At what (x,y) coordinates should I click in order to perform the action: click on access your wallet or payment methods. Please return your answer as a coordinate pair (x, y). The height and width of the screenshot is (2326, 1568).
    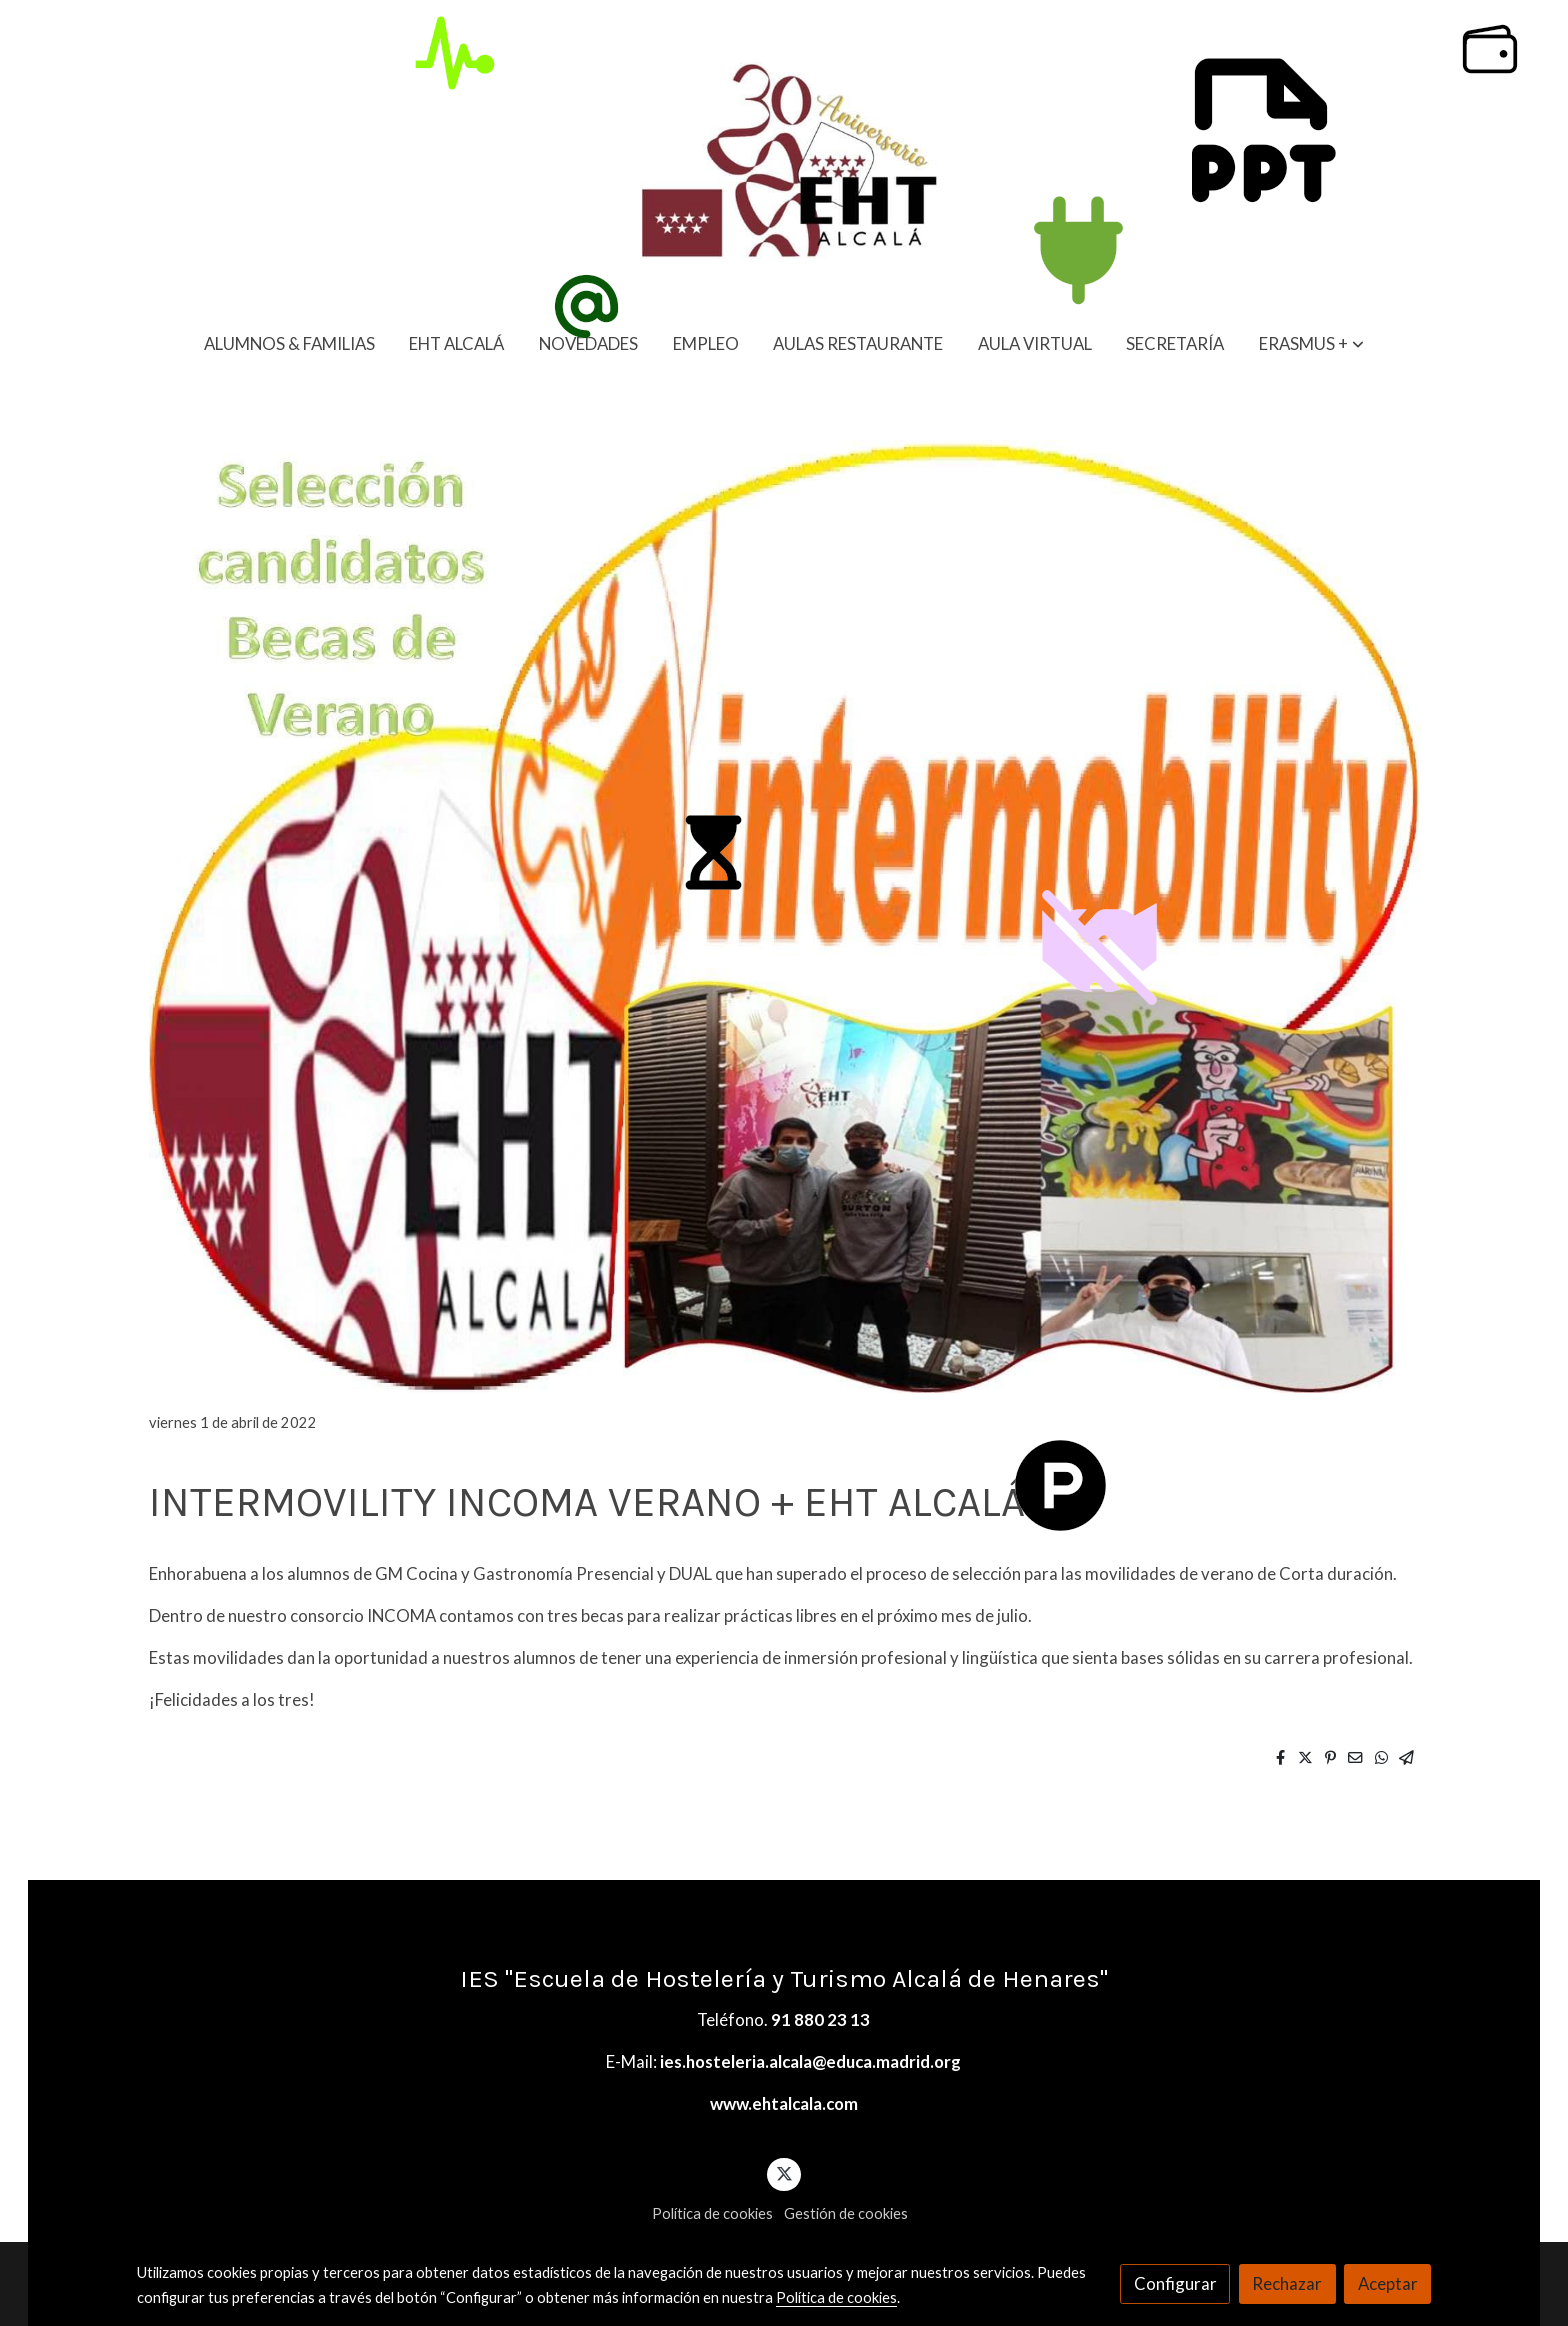
    Looking at the image, I should click on (1490, 50).